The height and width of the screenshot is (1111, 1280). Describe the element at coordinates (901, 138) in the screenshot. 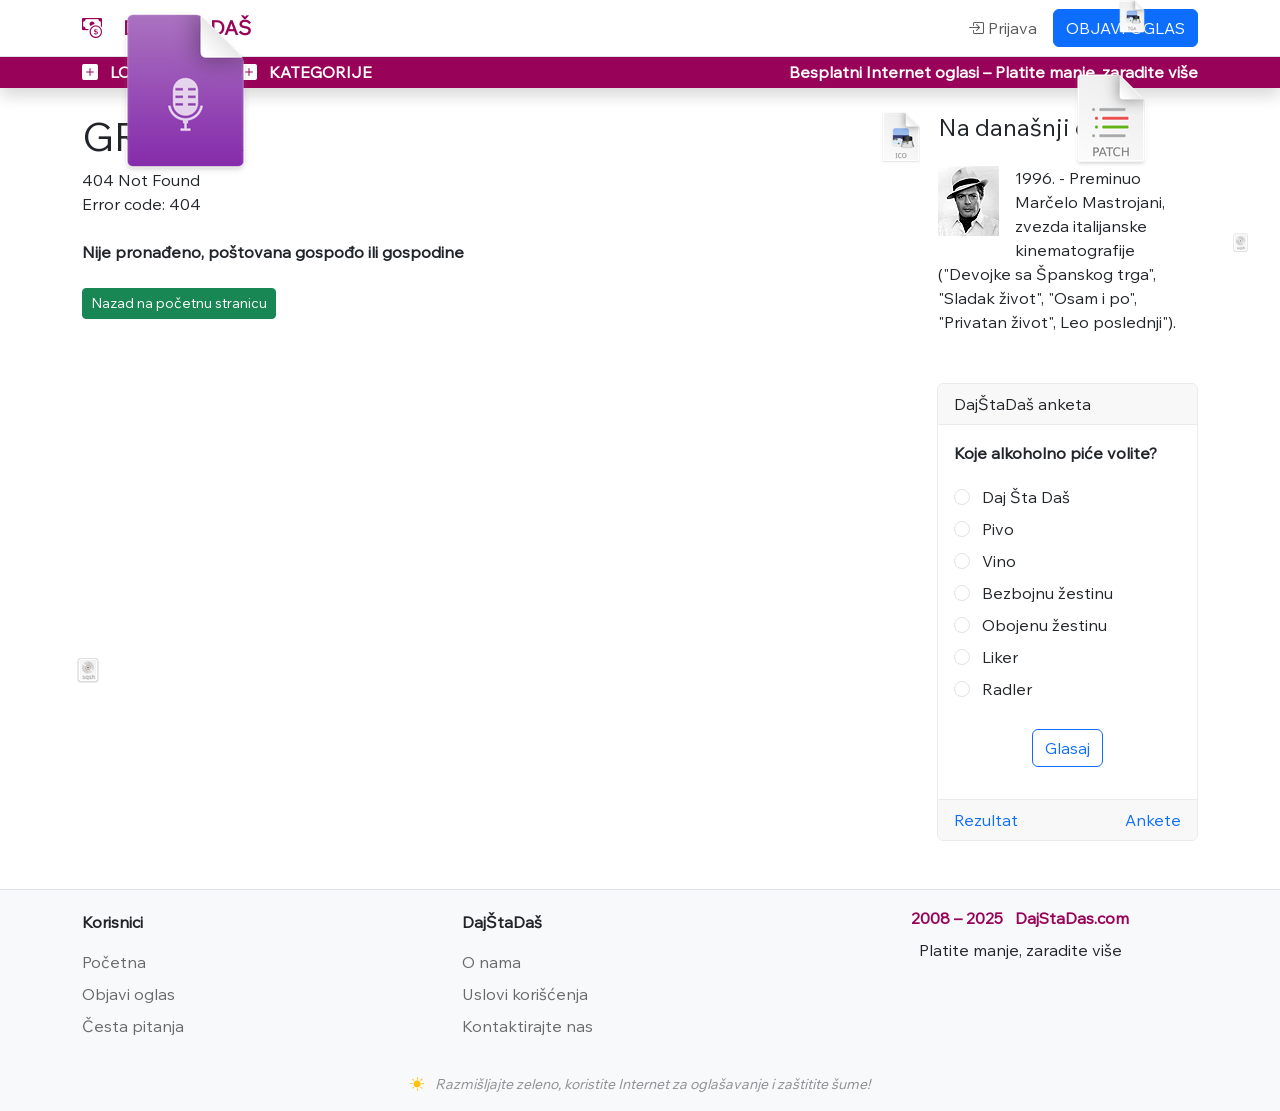

I see `an ico image file used for icons and favicons` at that location.